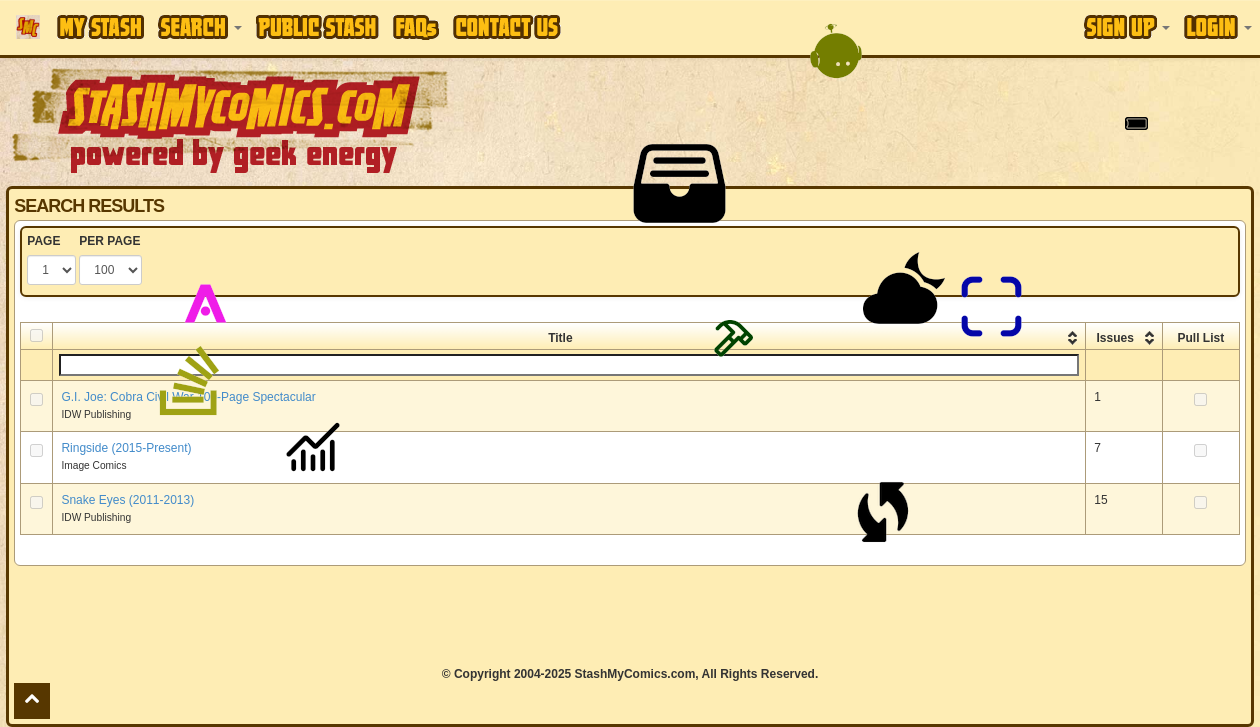  What do you see at coordinates (991, 306) in the screenshot?
I see `scan a QR code or barcode` at bounding box center [991, 306].